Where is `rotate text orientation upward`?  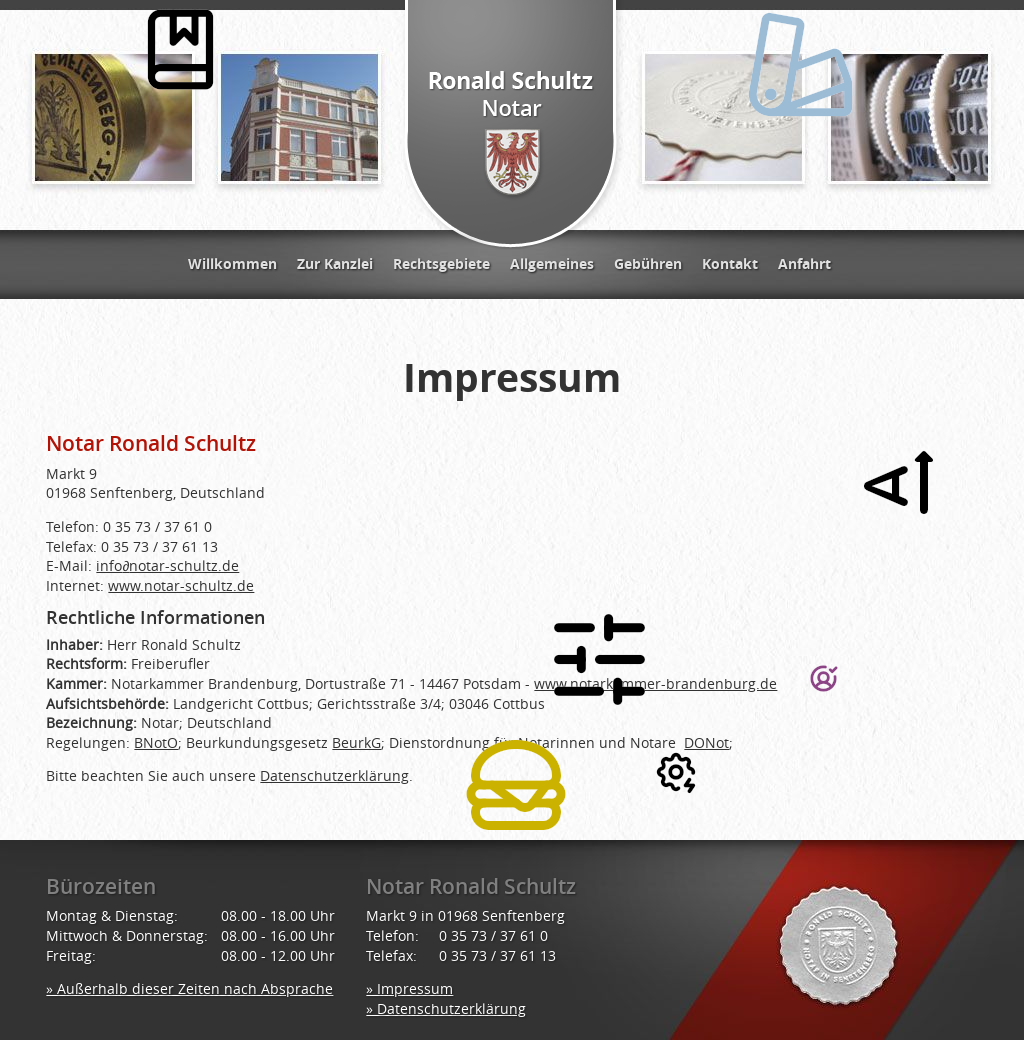
rotate text orientation upward is located at coordinates (900, 482).